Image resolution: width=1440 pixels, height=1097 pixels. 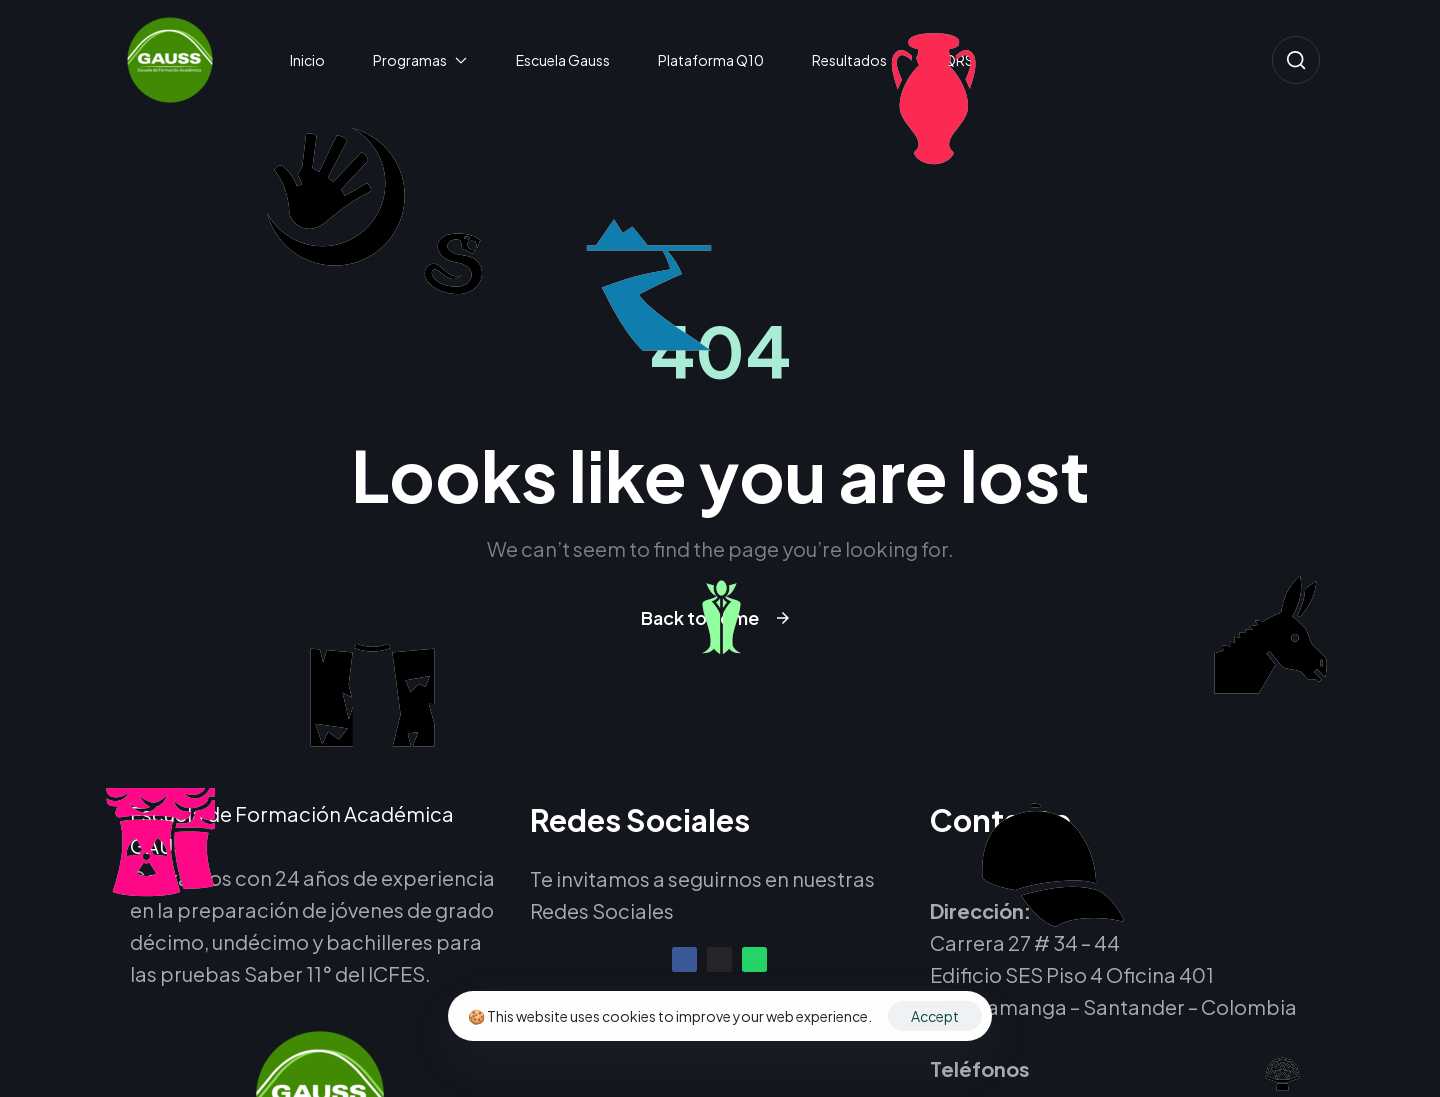 I want to click on browse ancient or historical artifacts, so click(x=934, y=99).